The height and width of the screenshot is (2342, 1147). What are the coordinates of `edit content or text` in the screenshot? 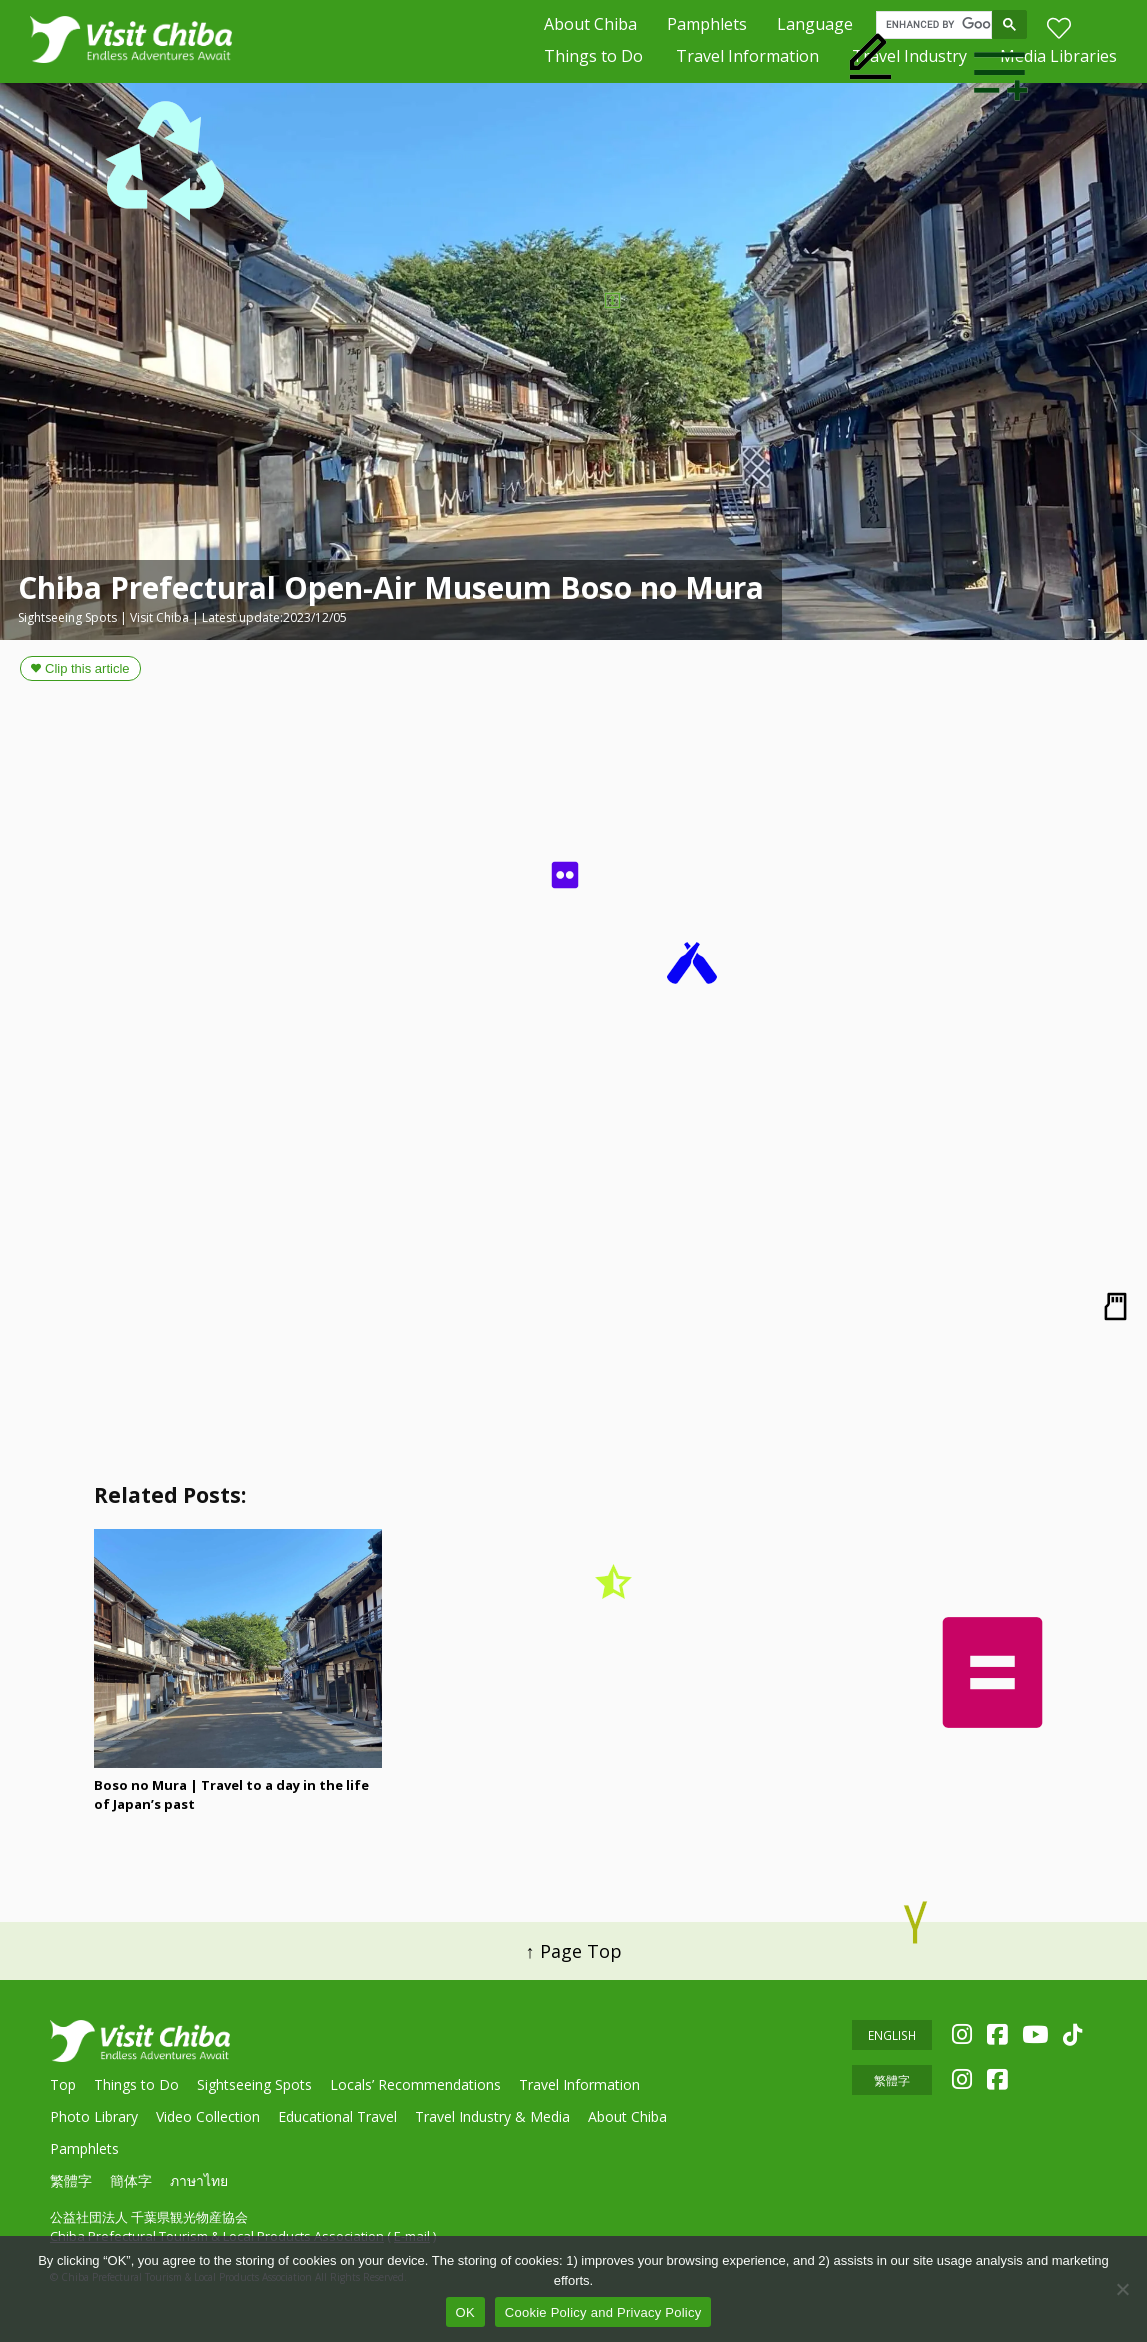 It's located at (870, 56).